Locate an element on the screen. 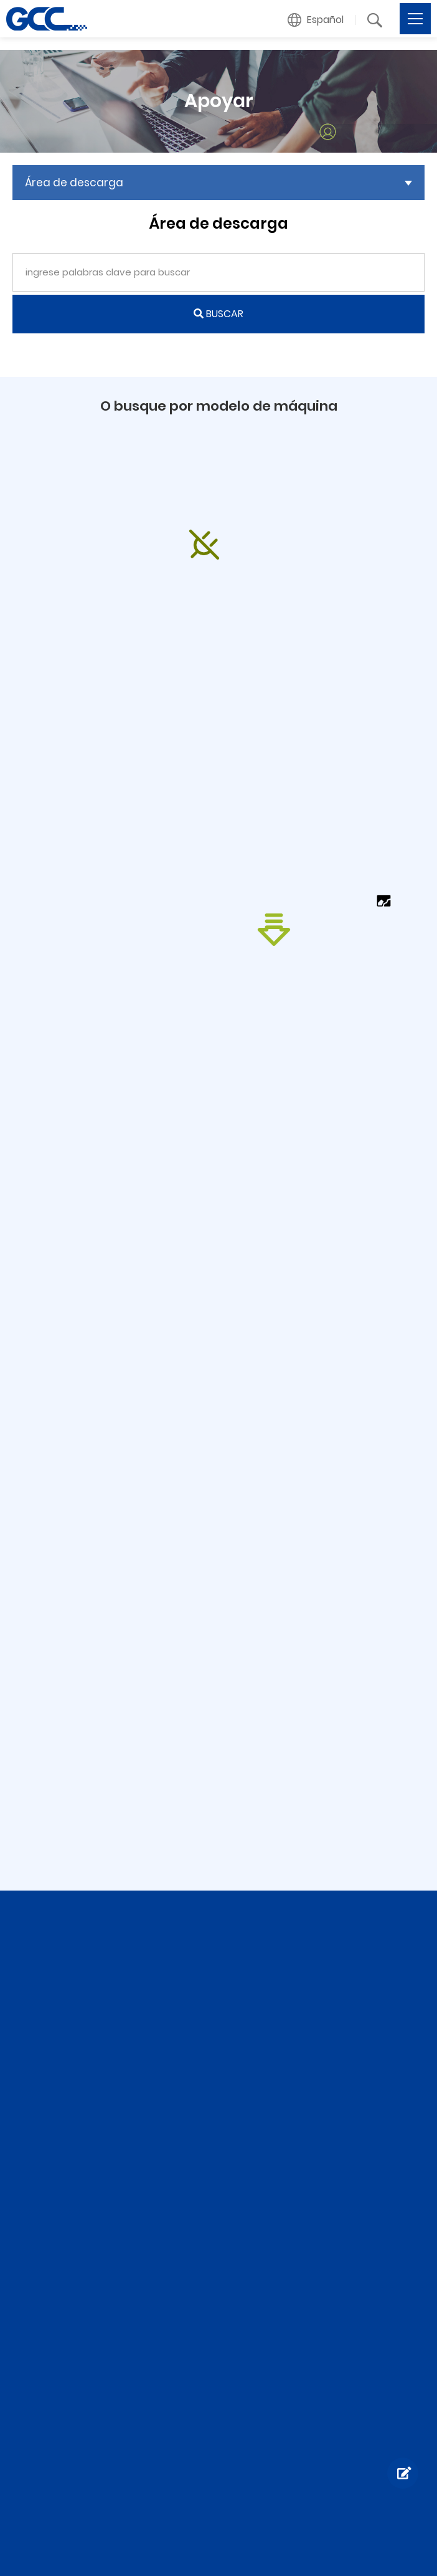  download file or content is located at coordinates (274, 928).